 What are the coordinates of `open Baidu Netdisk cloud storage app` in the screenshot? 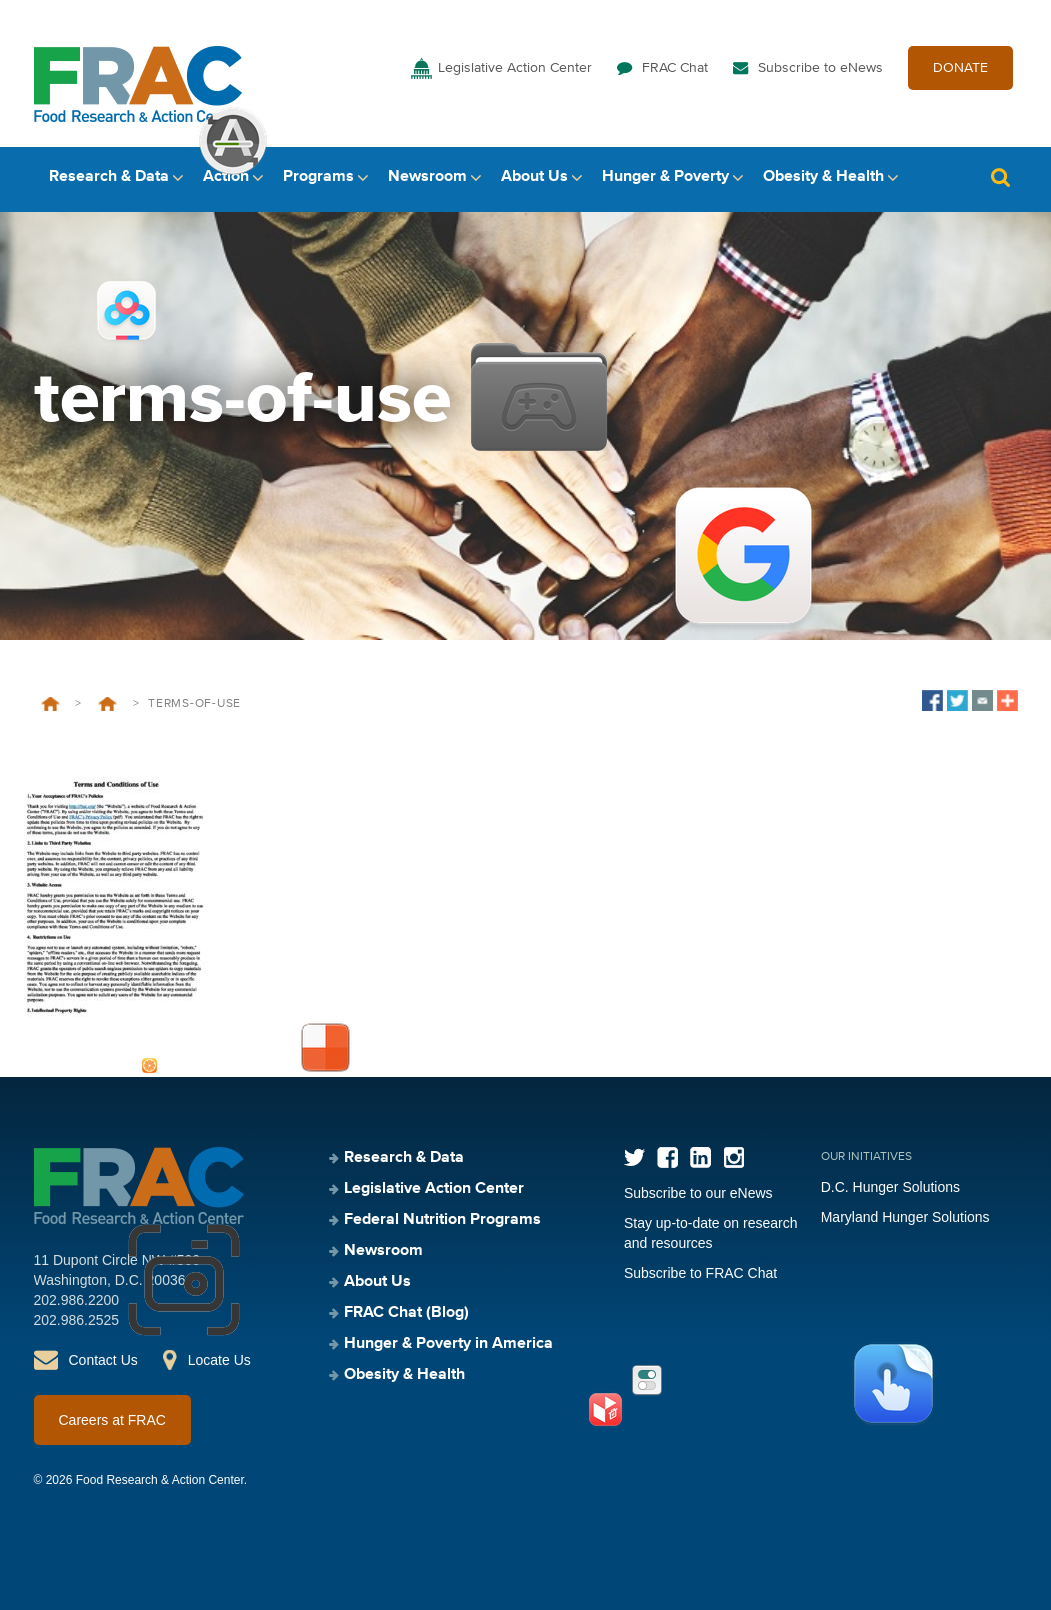 It's located at (126, 310).